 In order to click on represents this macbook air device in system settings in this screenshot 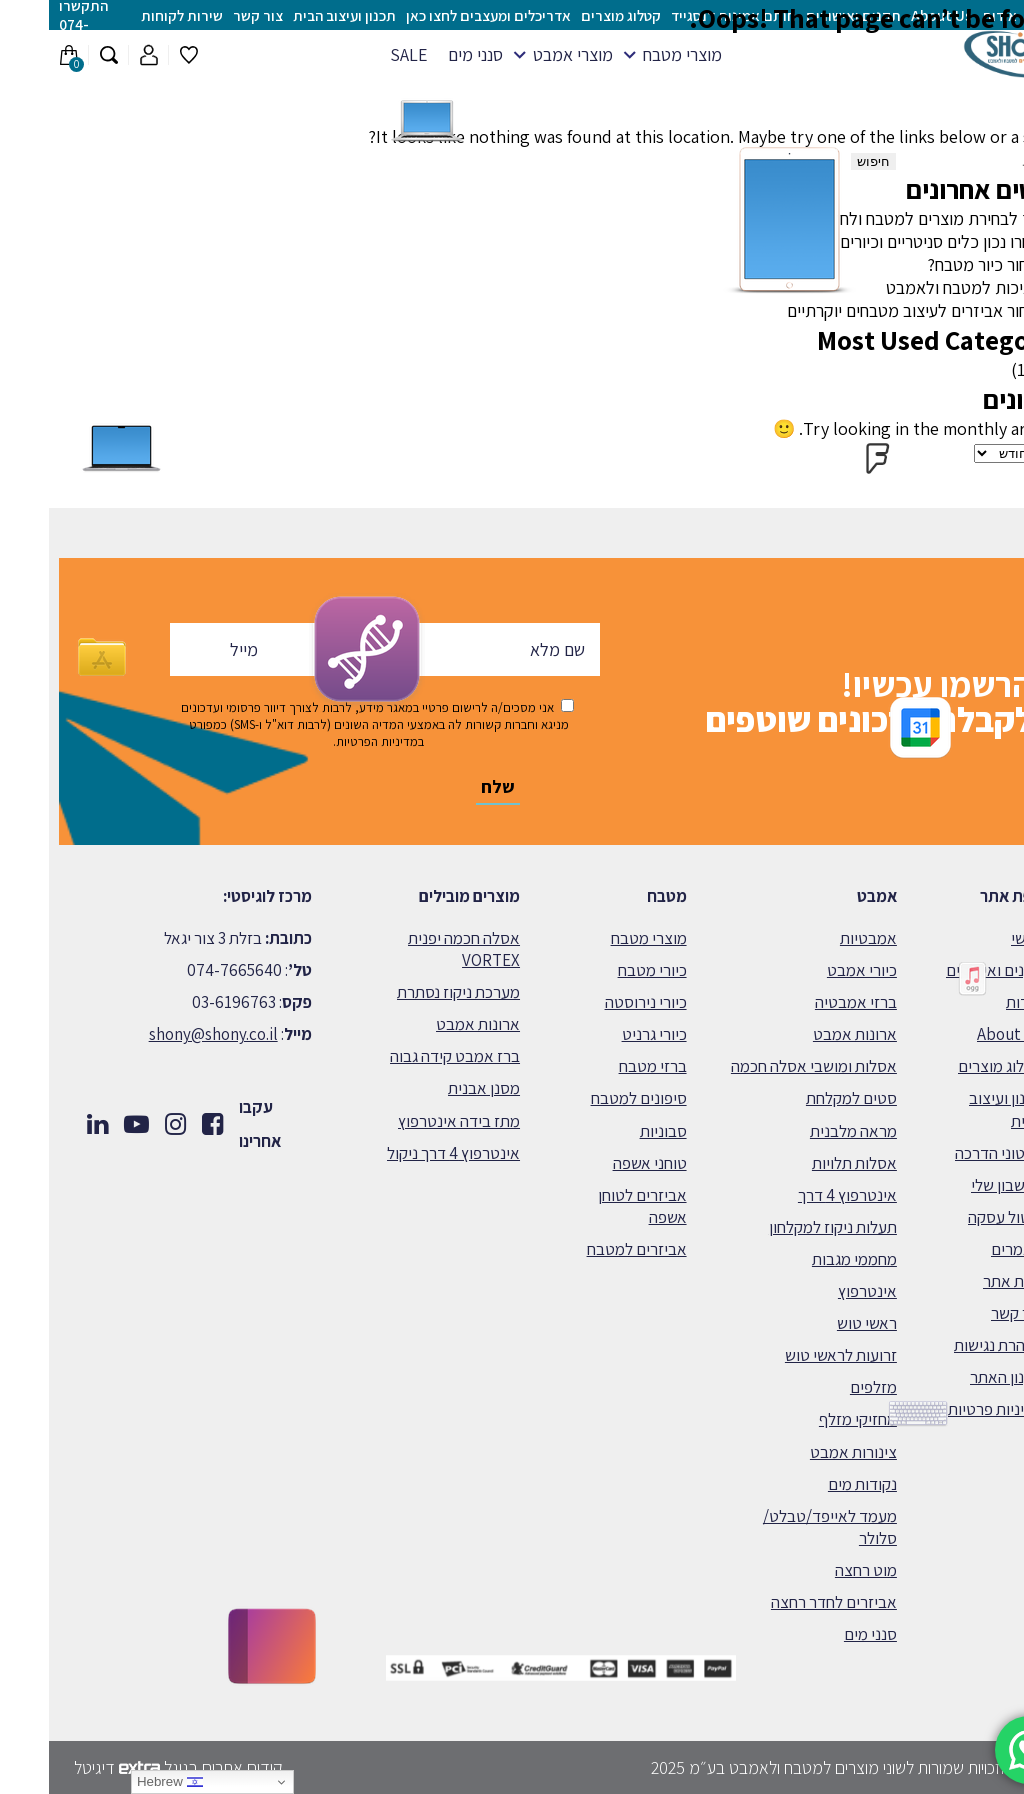, I will do `click(121, 441)`.